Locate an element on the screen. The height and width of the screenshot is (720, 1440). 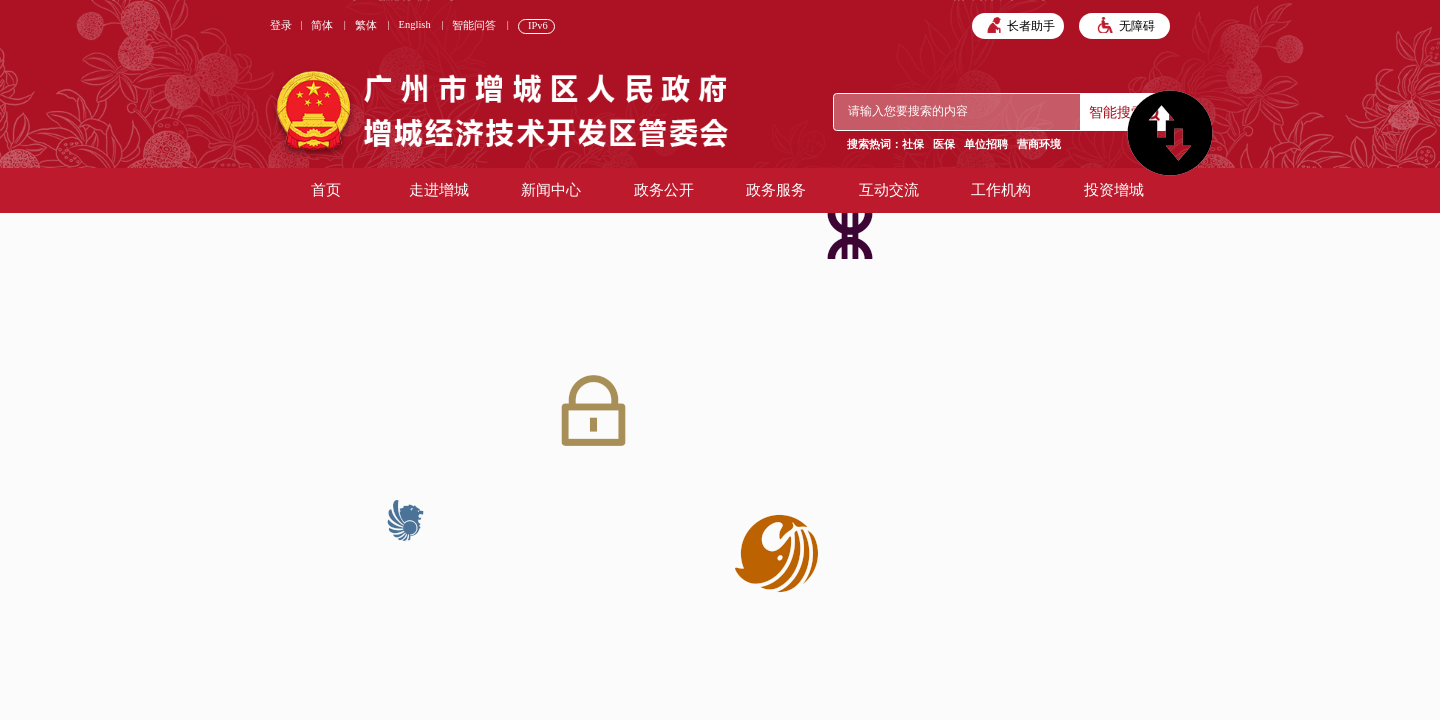
open the Shenzhen Metro app is located at coordinates (850, 236).